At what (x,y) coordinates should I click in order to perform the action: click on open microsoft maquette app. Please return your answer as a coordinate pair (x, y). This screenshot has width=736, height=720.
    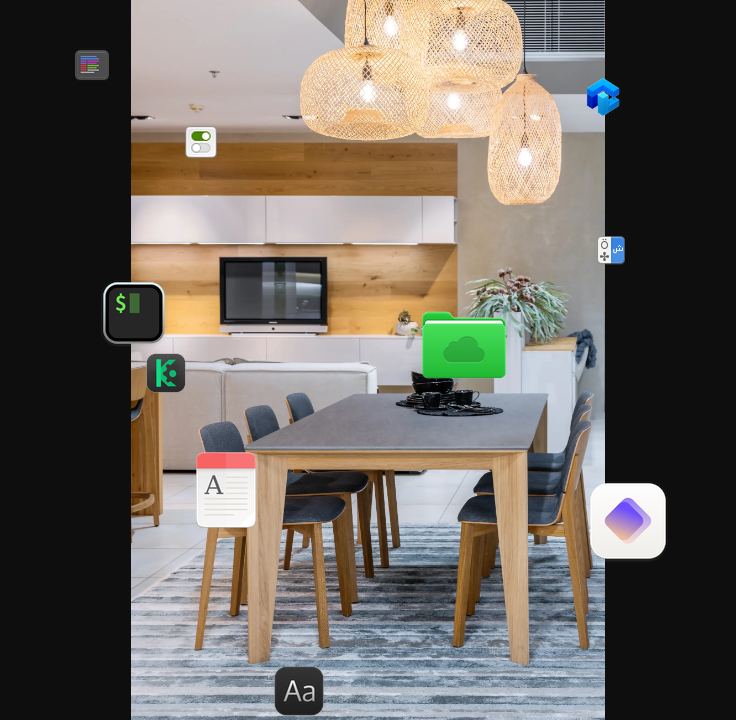
    Looking at the image, I should click on (603, 97).